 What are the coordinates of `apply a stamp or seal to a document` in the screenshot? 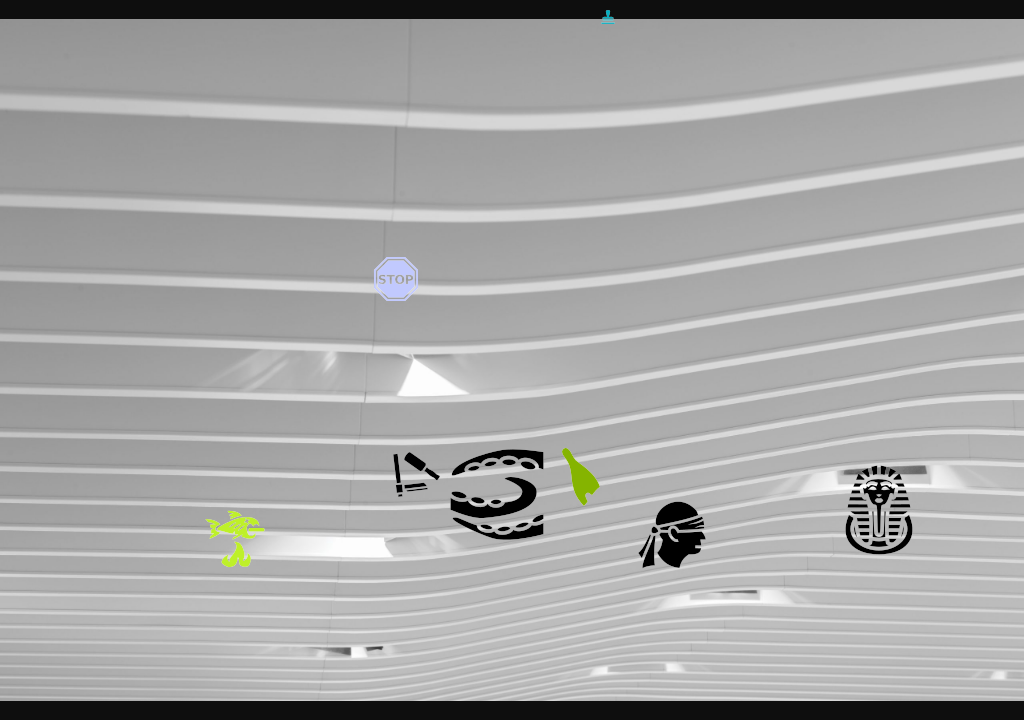 It's located at (608, 17).